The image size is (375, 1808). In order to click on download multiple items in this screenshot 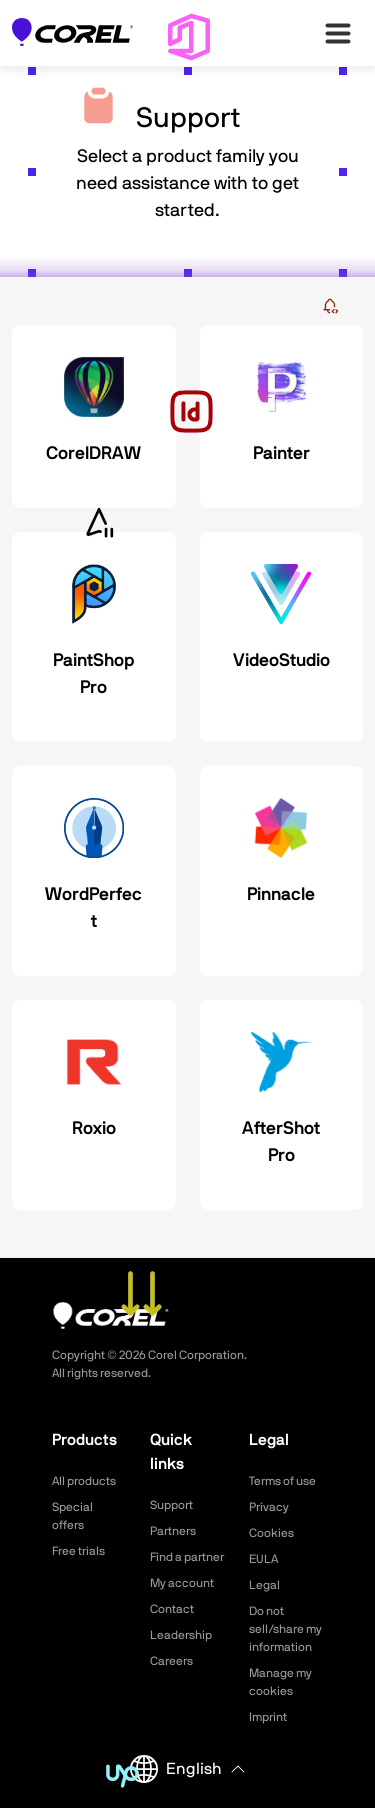, I will do `click(141, 1293)`.